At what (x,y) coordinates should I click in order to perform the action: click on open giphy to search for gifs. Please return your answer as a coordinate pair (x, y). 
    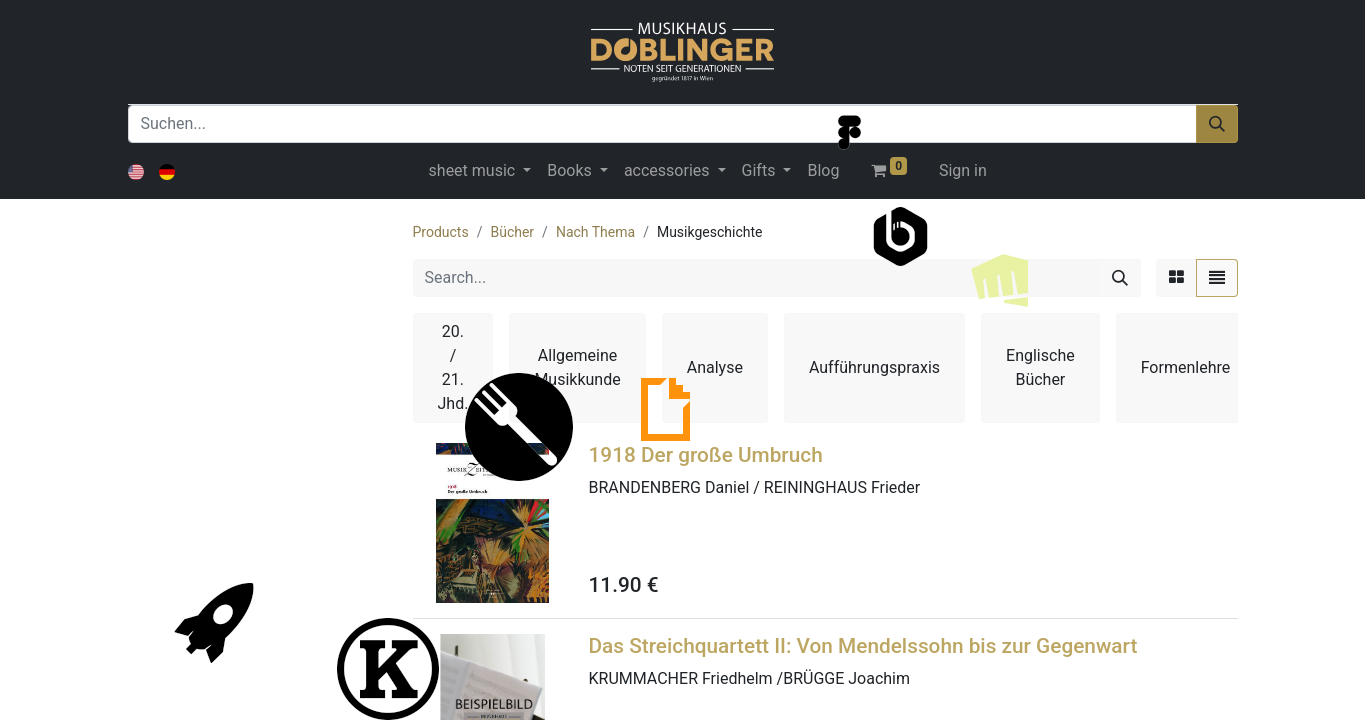
    Looking at the image, I should click on (665, 409).